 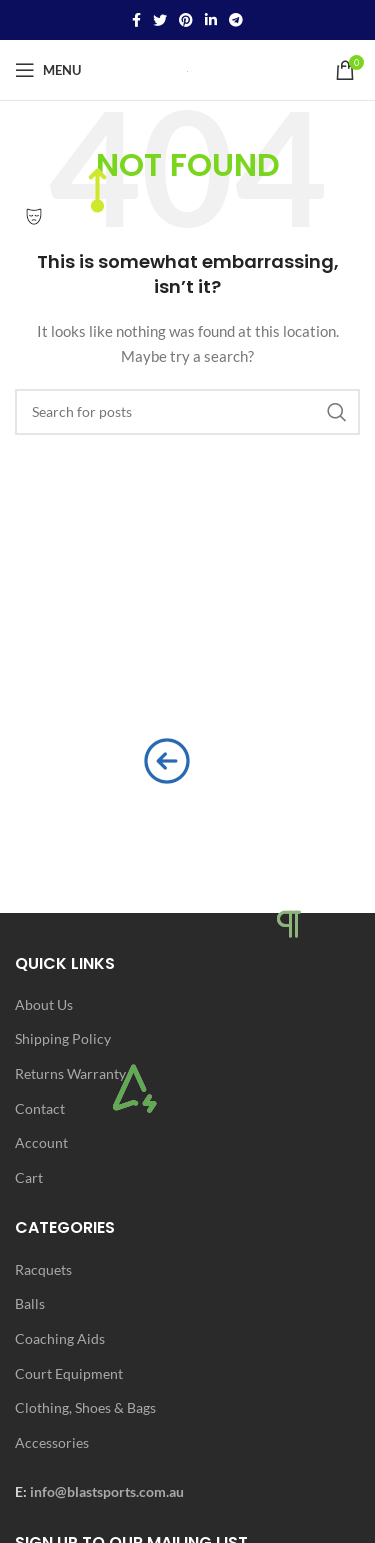 What do you see at coordinates (34, 216) in the screenshot?
I see `select sad or tragedy theater mask` at bounding box center [34, 216].